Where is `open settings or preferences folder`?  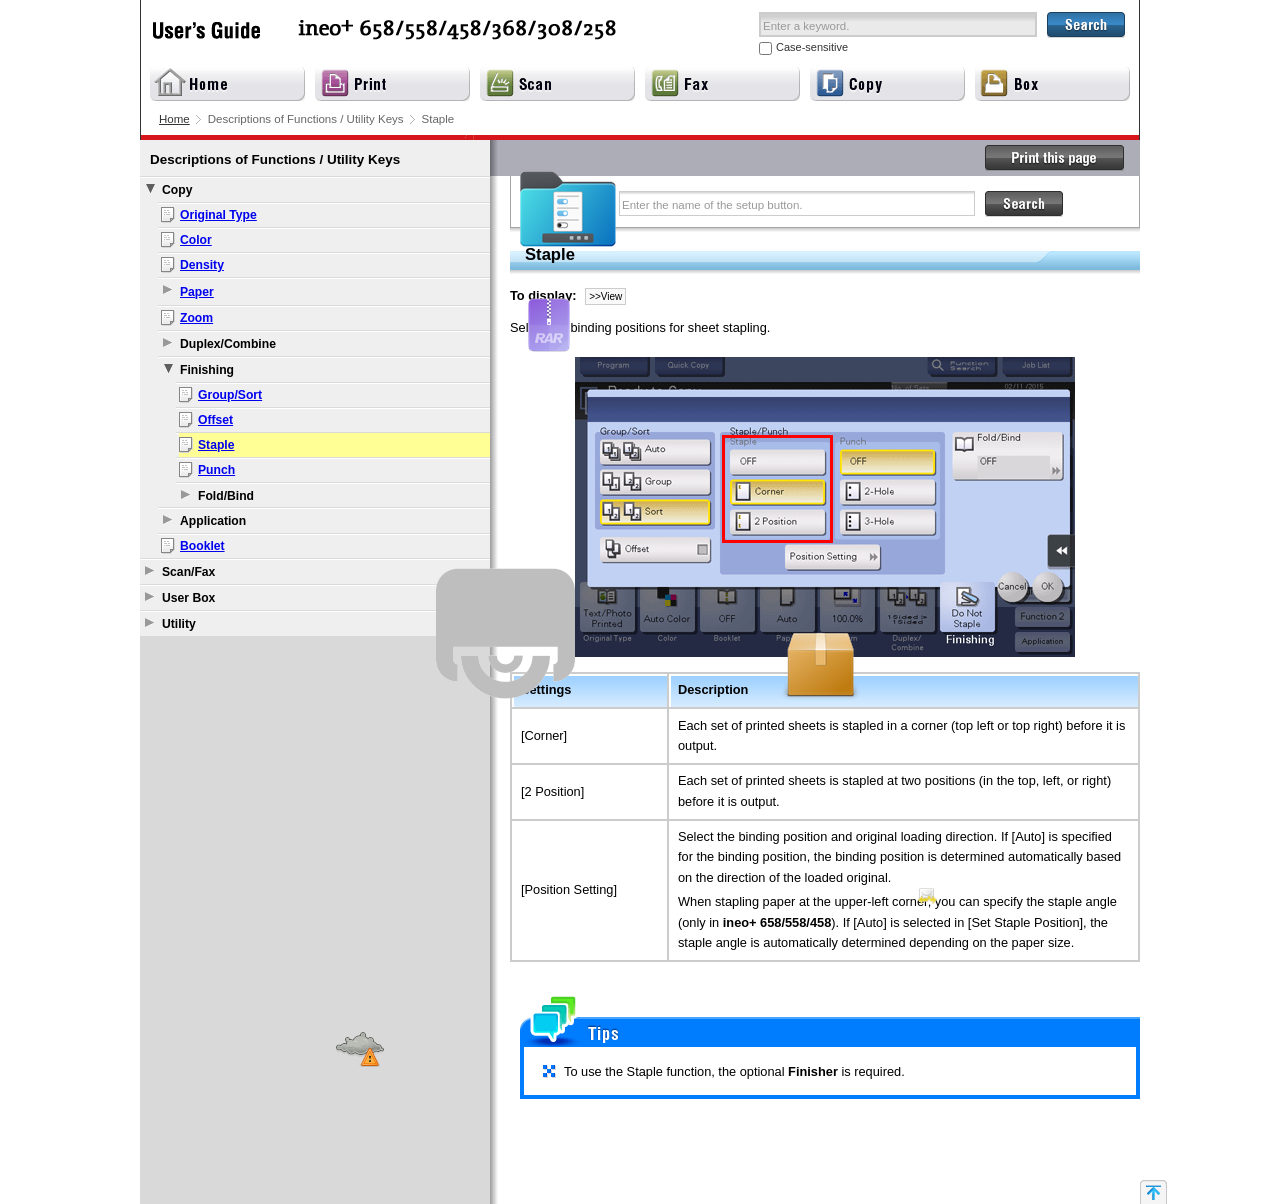 open settings or preferences folder is located at coordinates (567, 211).